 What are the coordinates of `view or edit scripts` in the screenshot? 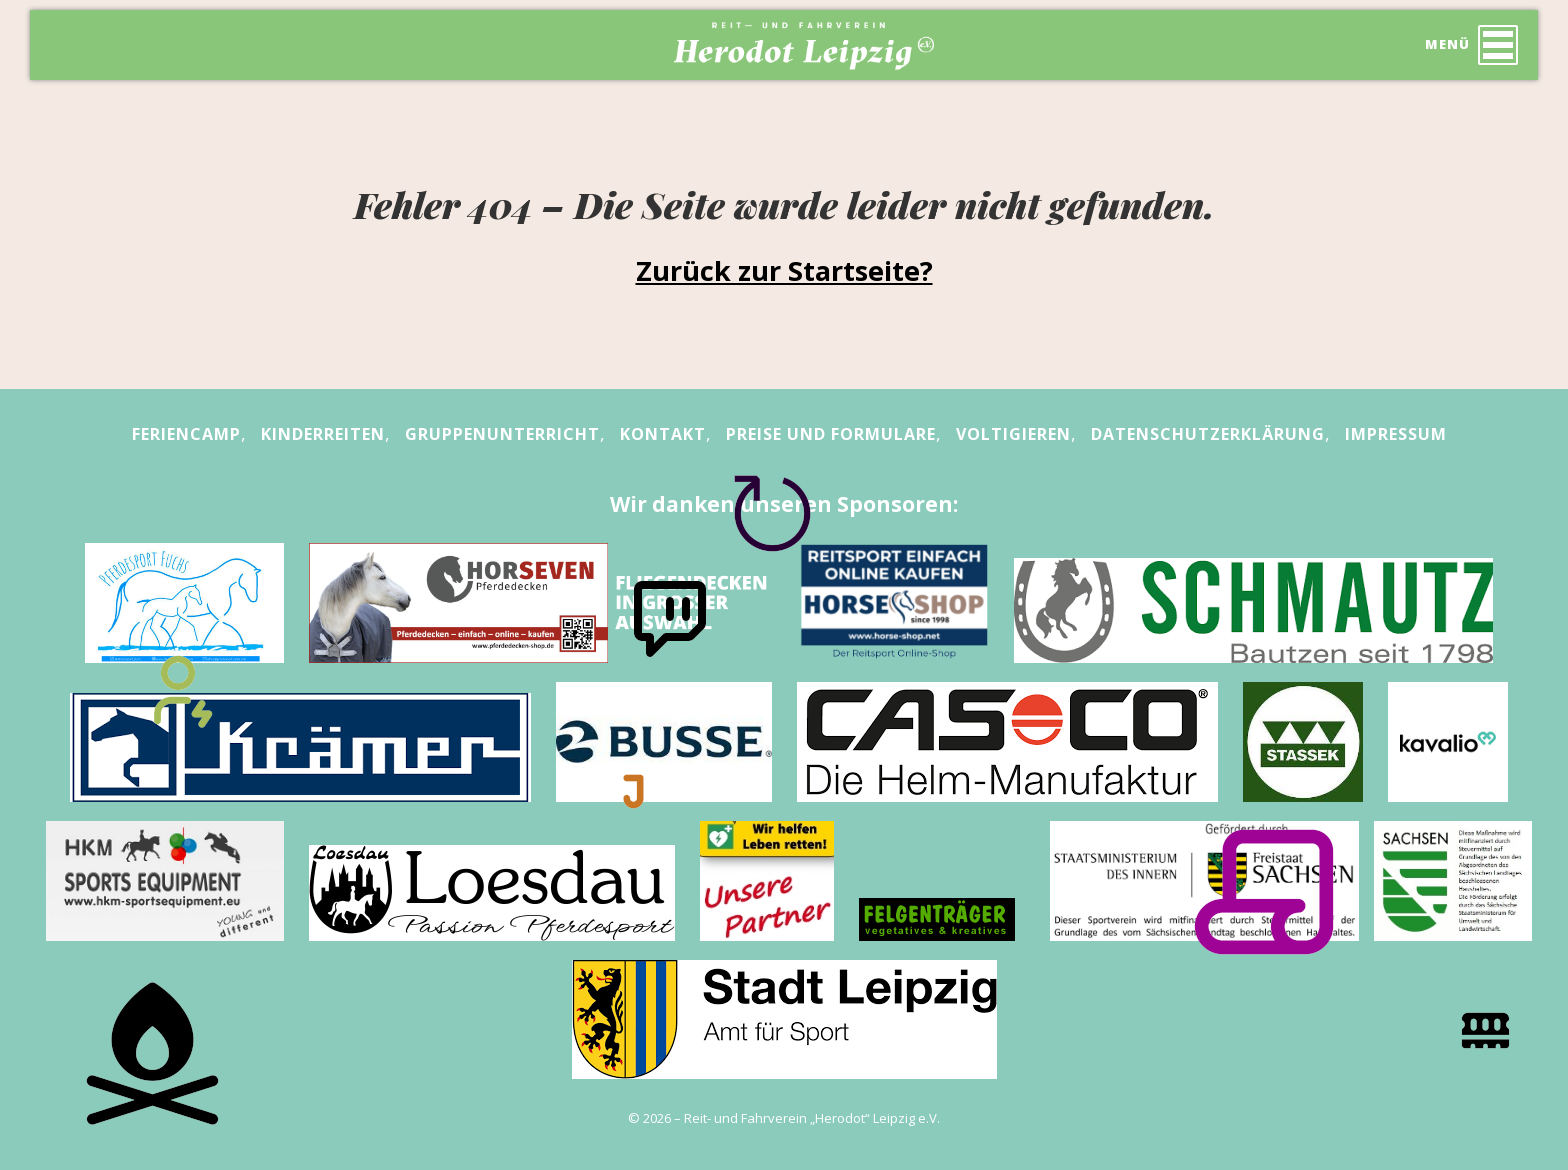 It's located at (1264, 892).